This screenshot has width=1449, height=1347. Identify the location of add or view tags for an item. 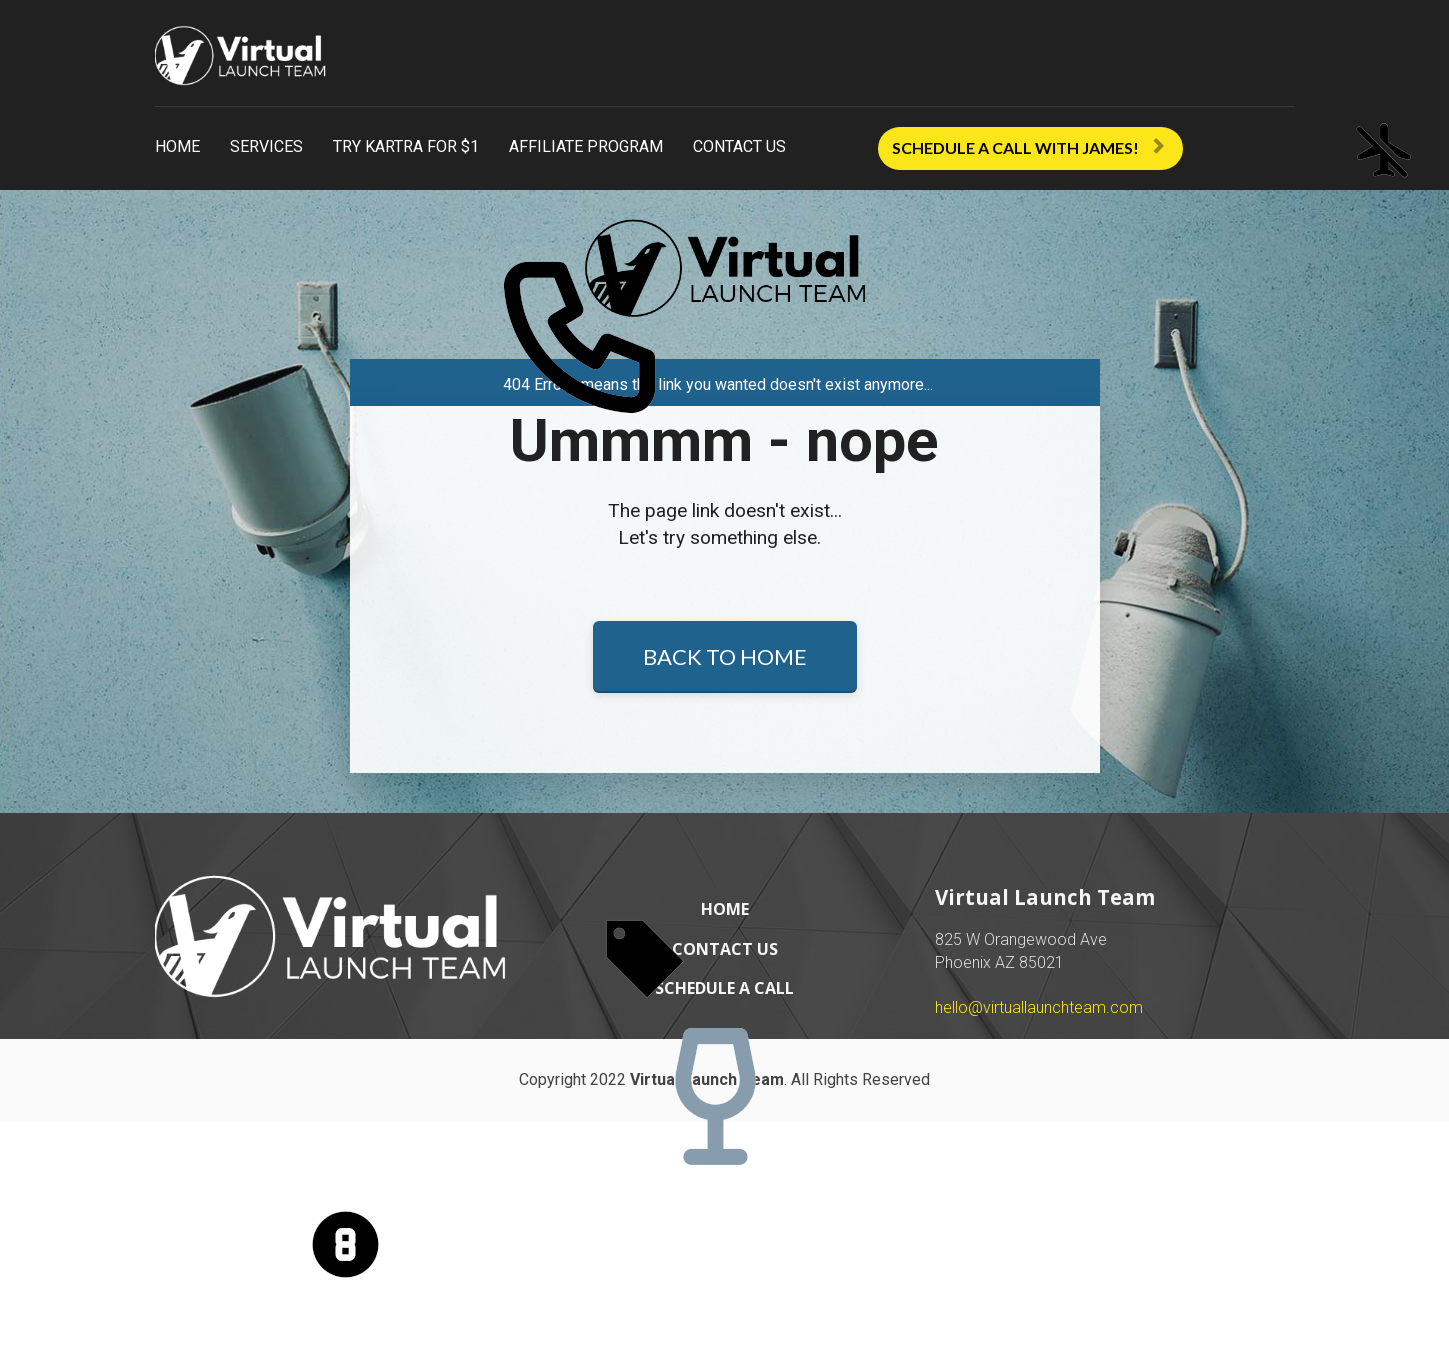
(643, 957).